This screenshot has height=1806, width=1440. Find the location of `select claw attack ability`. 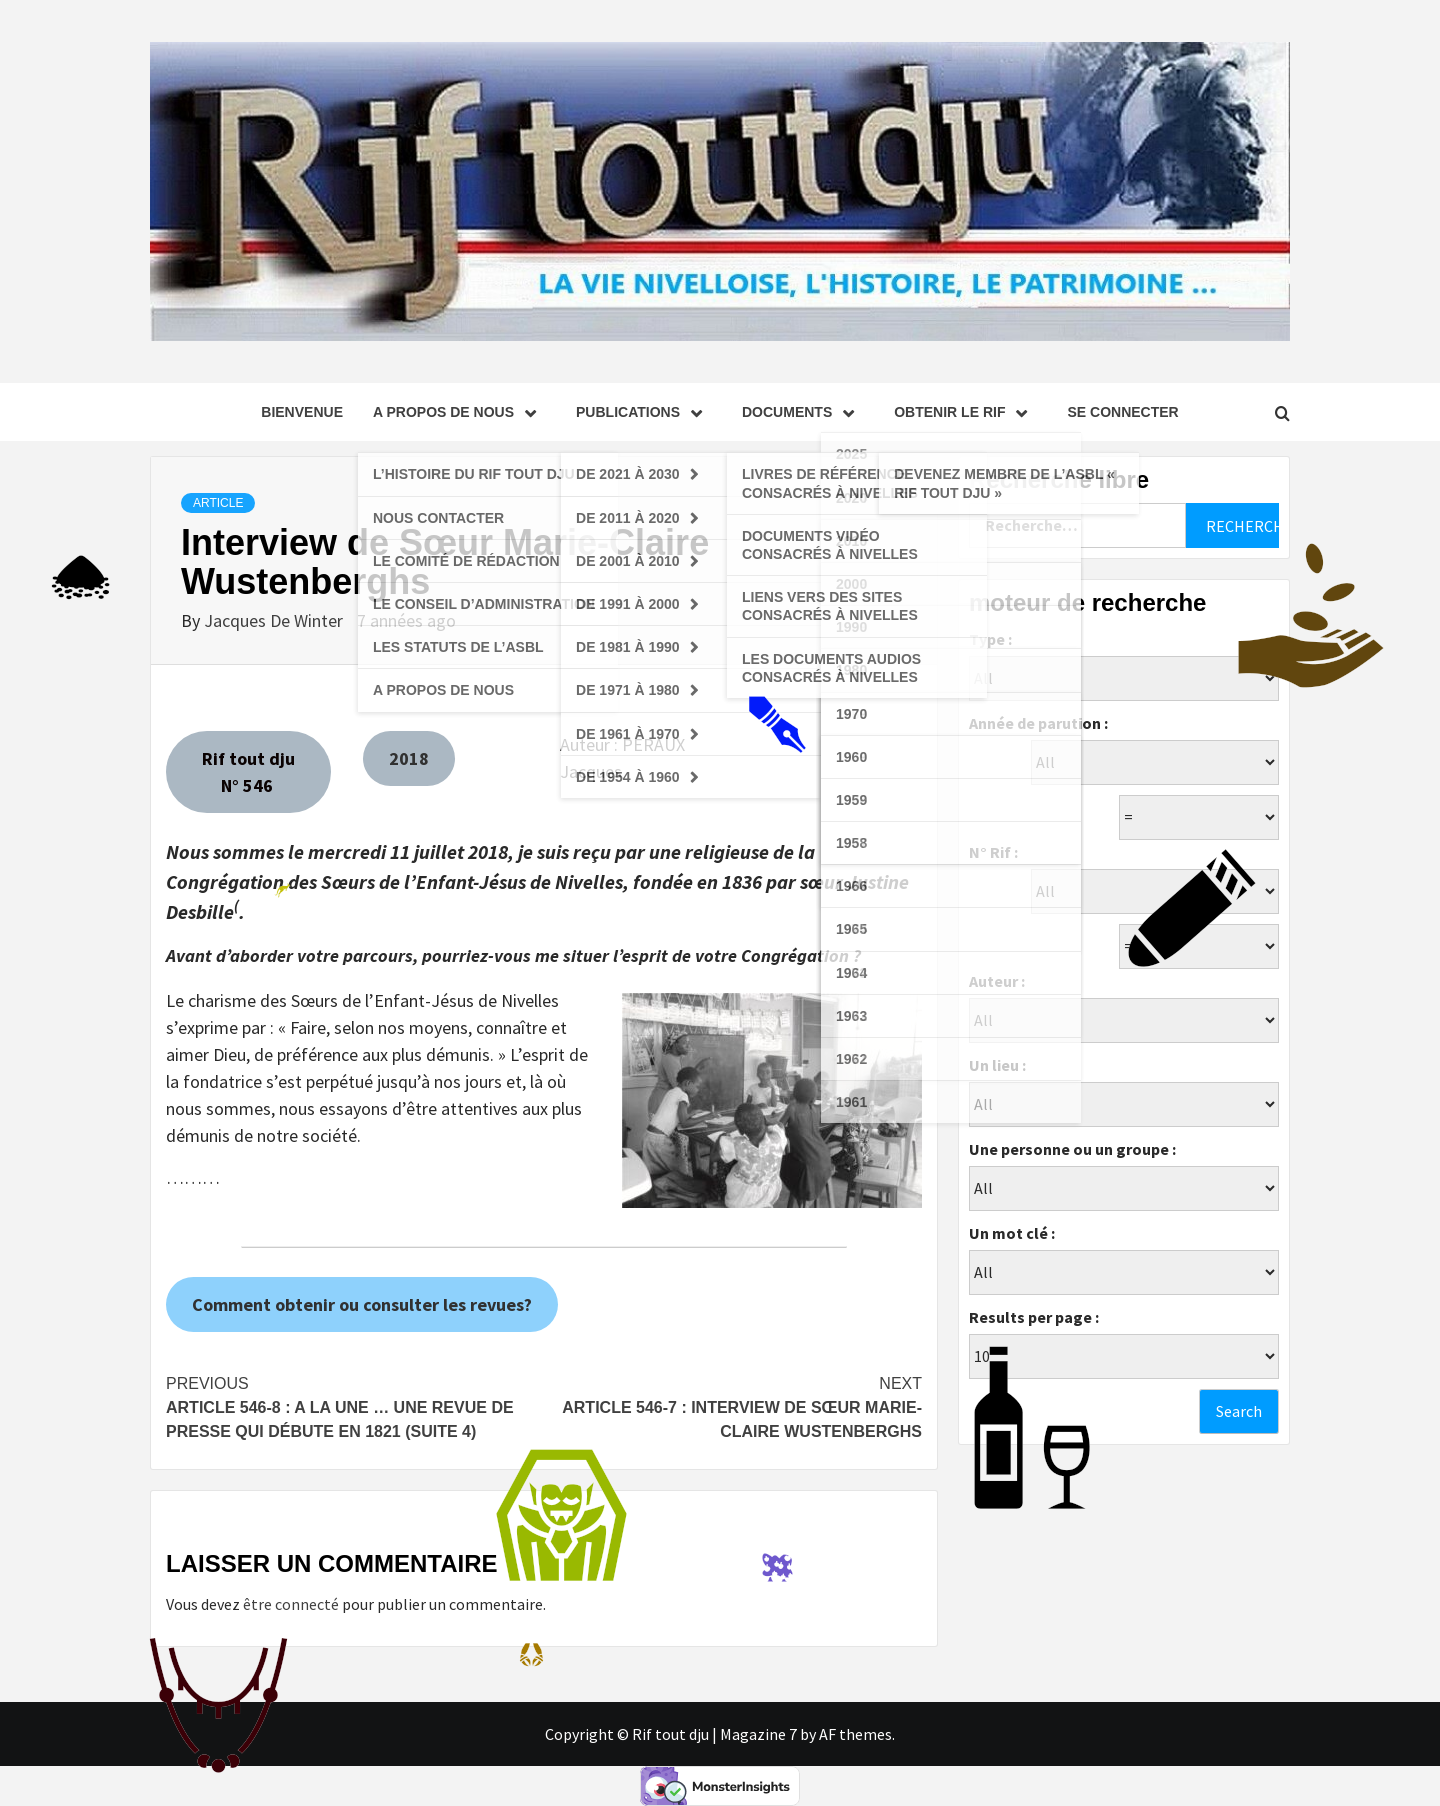

select claw attack ability is located at coordinates (531, 1654).